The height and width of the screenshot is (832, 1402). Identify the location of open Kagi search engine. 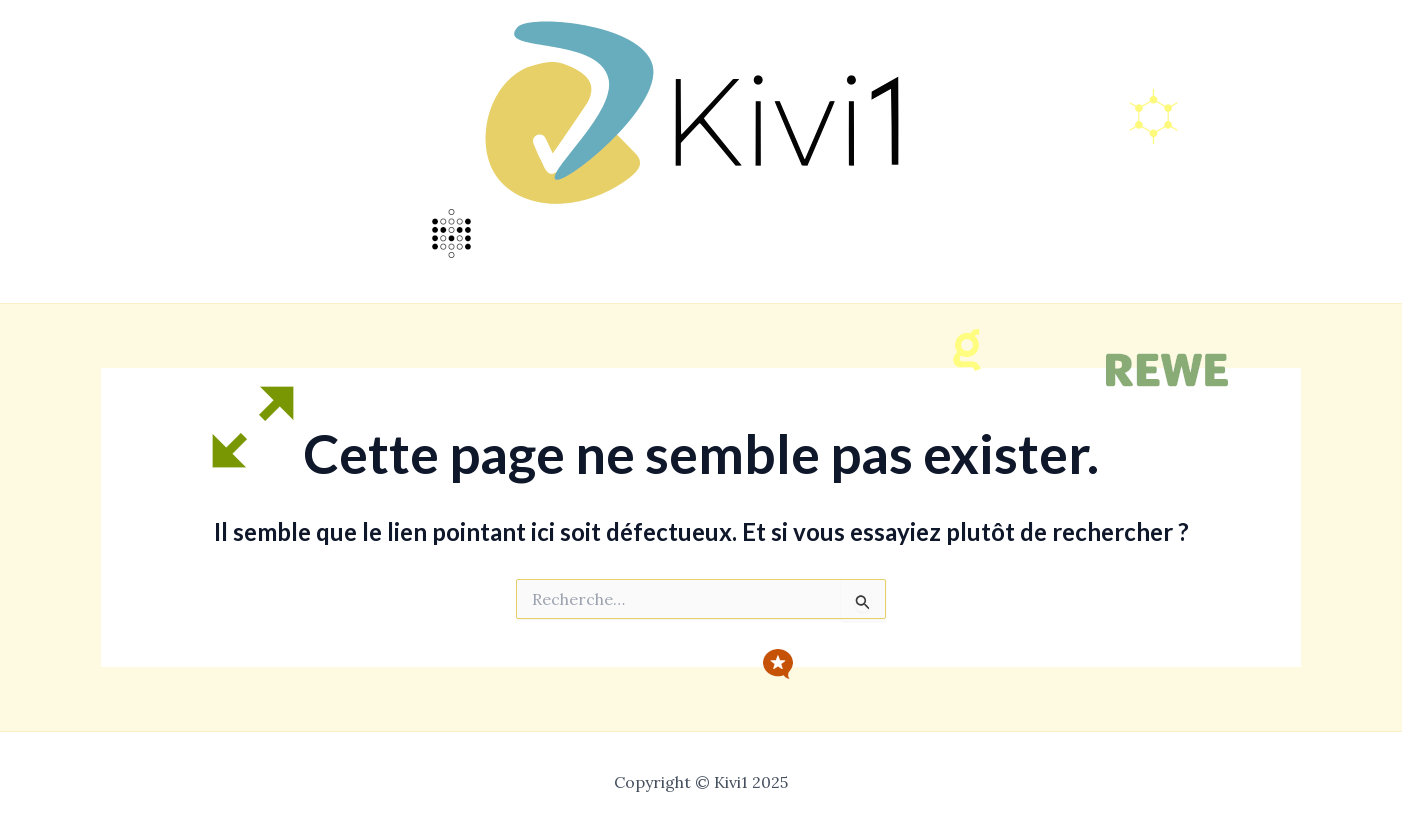
(967, 350).